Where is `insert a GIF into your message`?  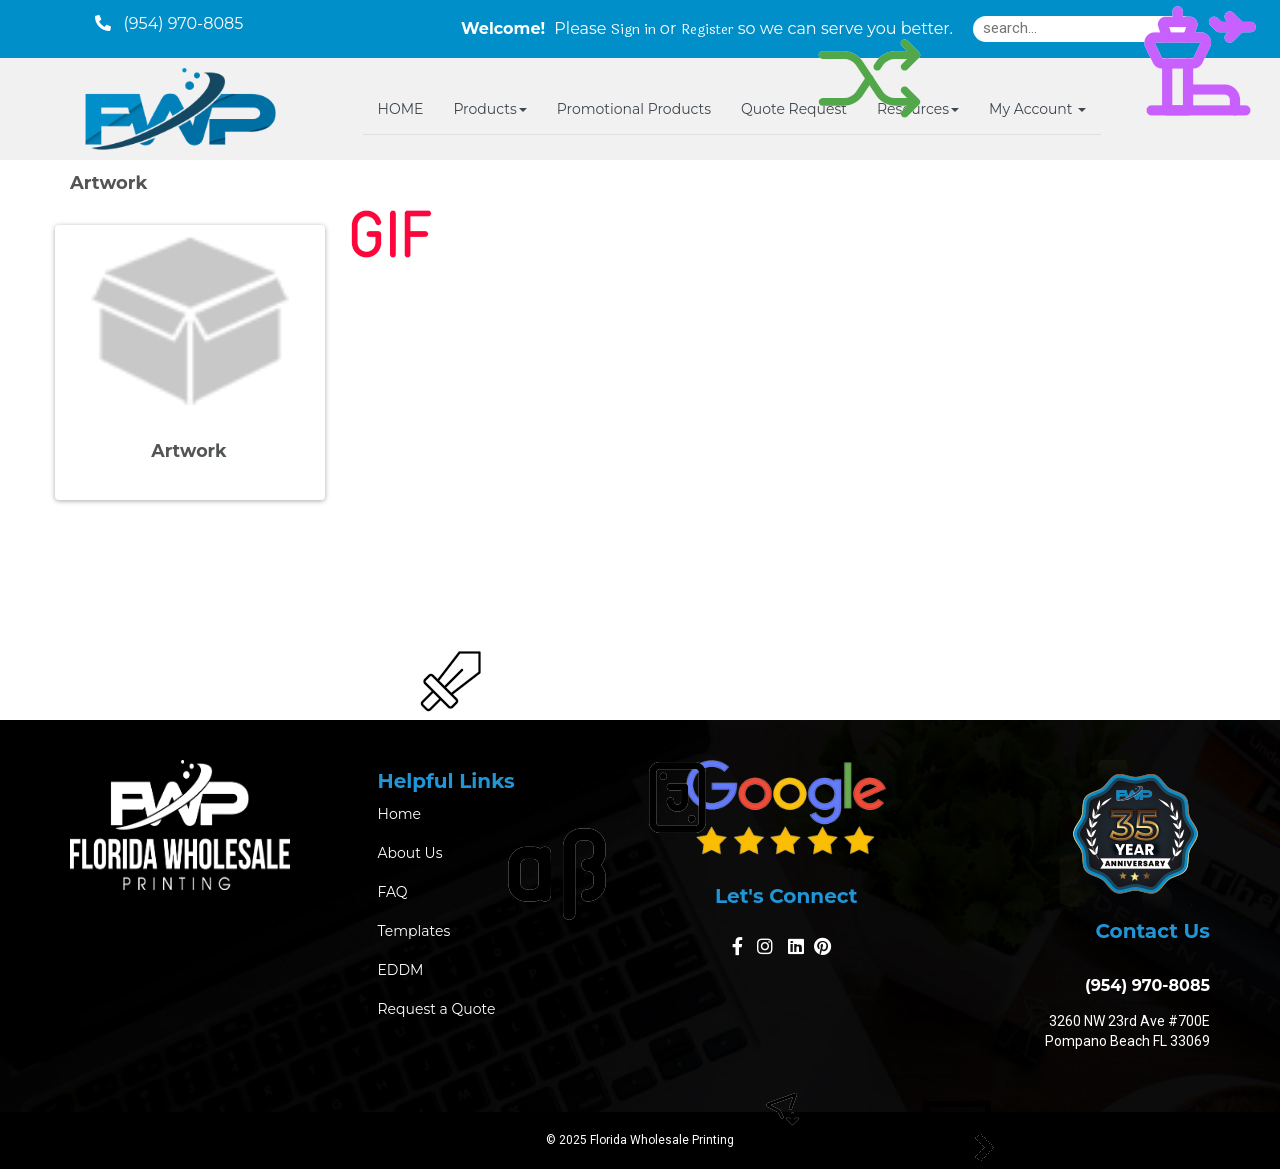 insert a GIF into your message is located at coordinates (390, 234).